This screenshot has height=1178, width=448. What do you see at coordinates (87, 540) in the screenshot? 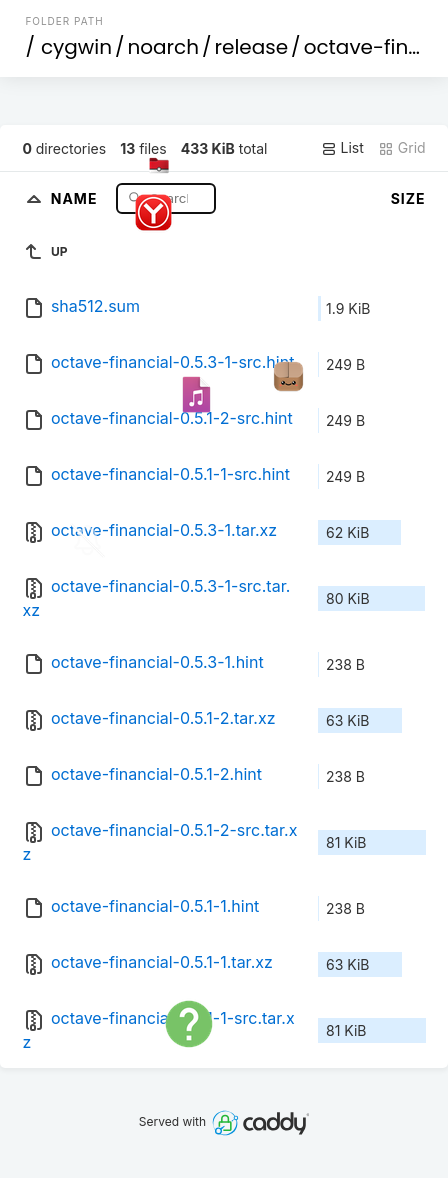
I see `notifications are currently disabled` at bounding box center [87, 540].